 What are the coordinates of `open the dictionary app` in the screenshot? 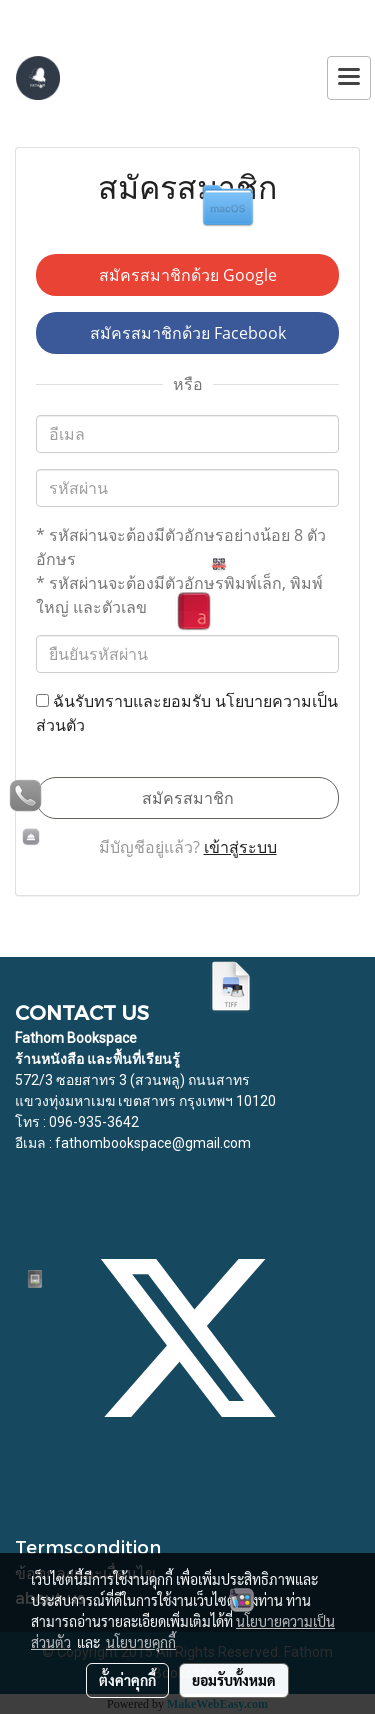 It's located at (194, 611).